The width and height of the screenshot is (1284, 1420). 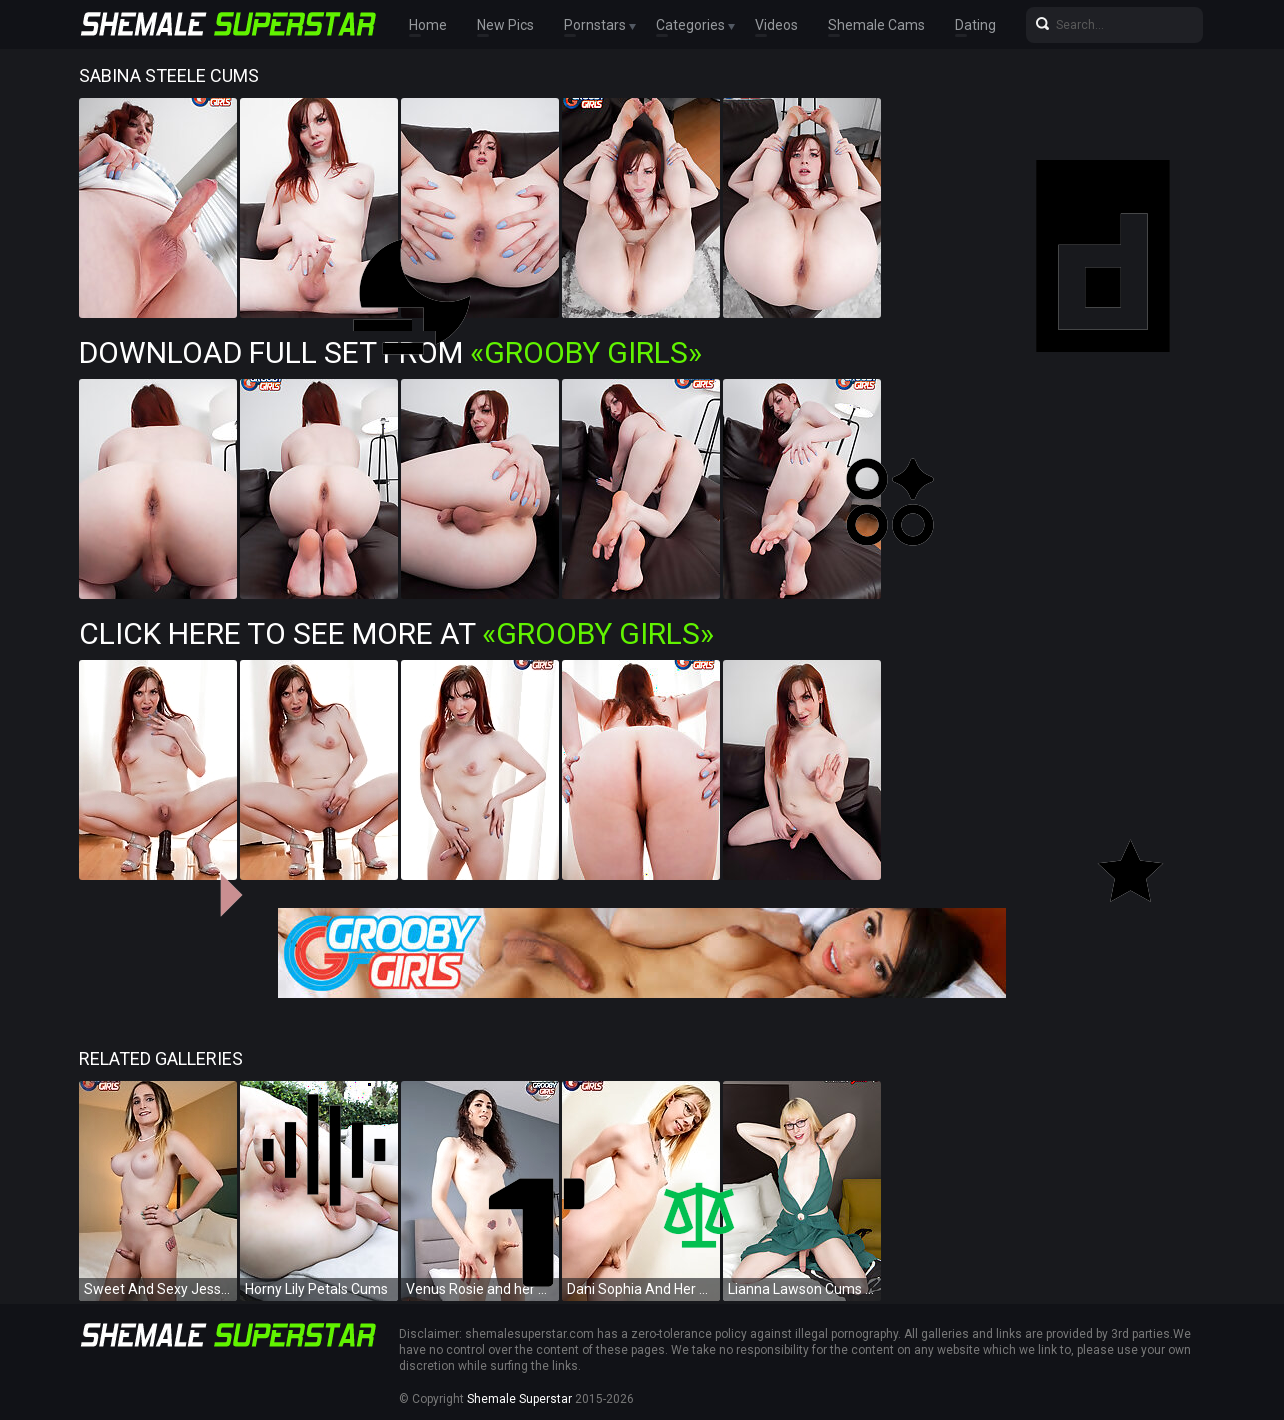 What do you see at coordinates (324, 1150) in the screenshot?
I see `voice recognition or audio waveform indicator` at bounding box center [324, 1150].